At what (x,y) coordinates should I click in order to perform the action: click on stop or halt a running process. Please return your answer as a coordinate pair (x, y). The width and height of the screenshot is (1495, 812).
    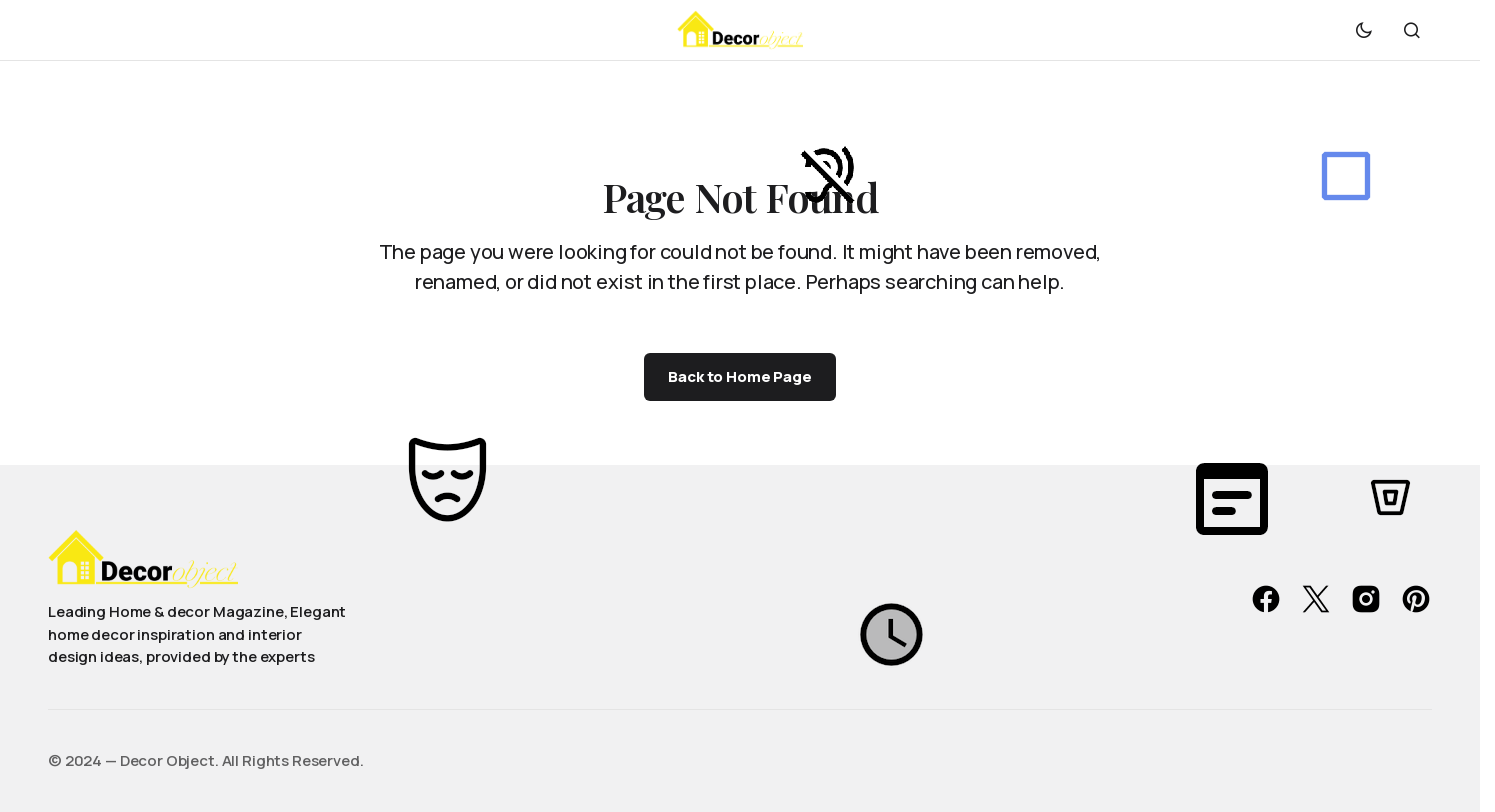
    Looking at the image, I should click on (1346, 176).